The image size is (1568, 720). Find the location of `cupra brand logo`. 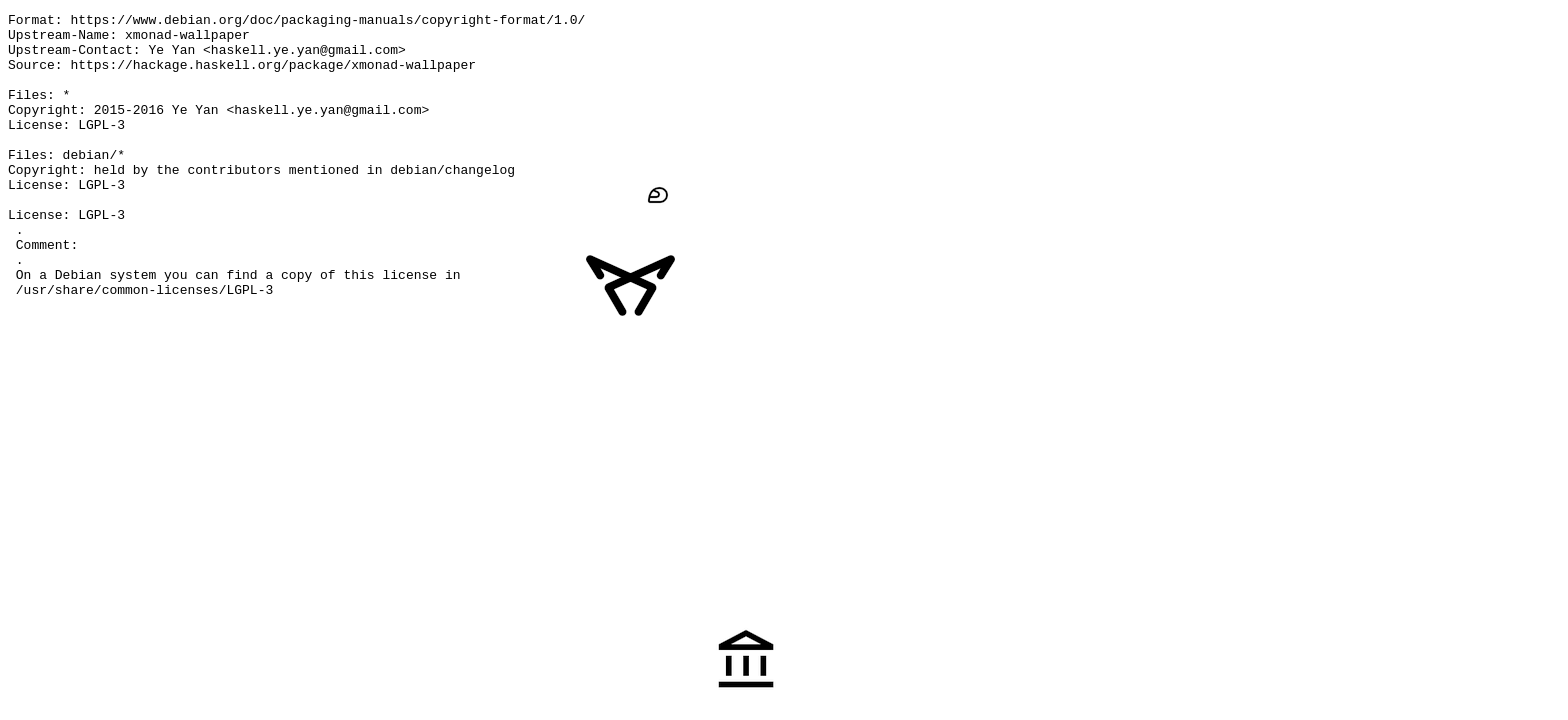

cupra brand logo is located at coordinates (630, 283).